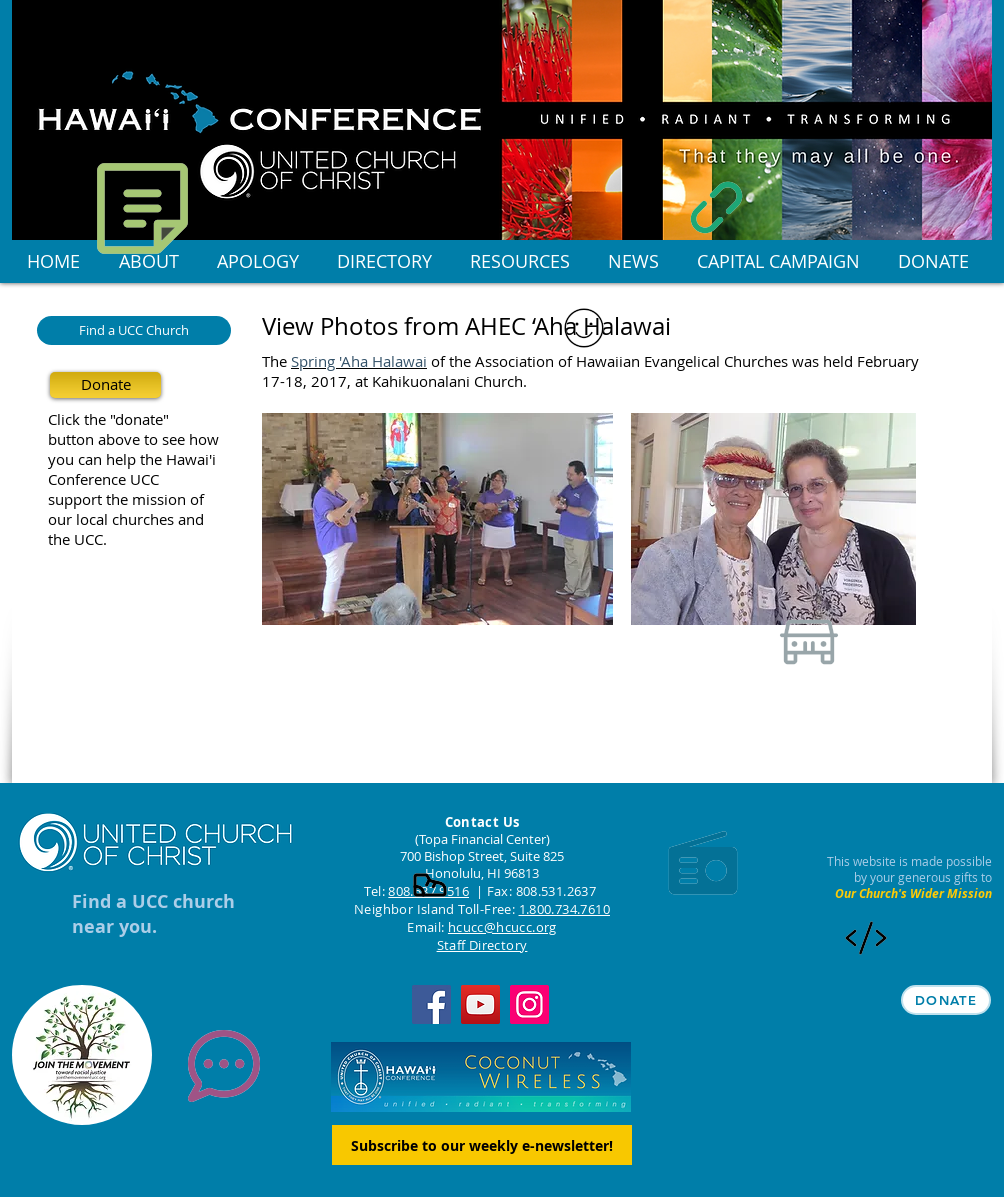 The height and width of the screenshot is (1197, 1004). What do you see at coordinates (716, 207) in the screenshot?
I see `unlink or disconnect a URL` at bounding box center [716, 207].